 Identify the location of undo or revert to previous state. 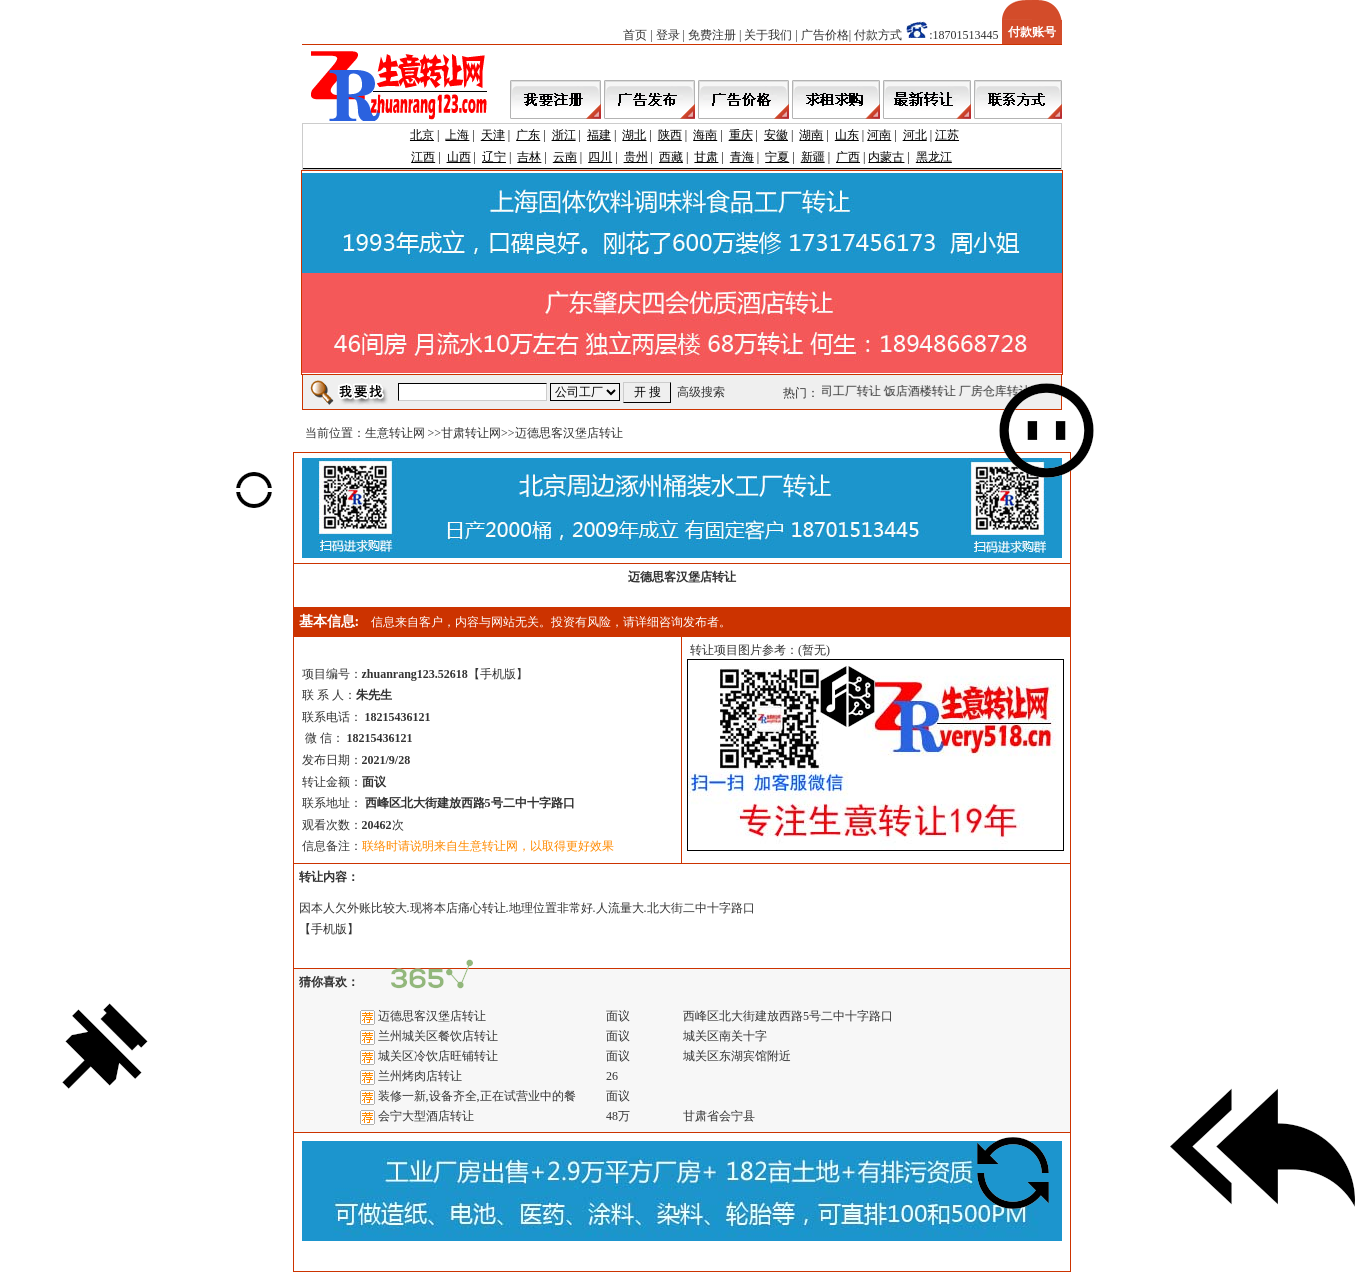
(1013, 1173).